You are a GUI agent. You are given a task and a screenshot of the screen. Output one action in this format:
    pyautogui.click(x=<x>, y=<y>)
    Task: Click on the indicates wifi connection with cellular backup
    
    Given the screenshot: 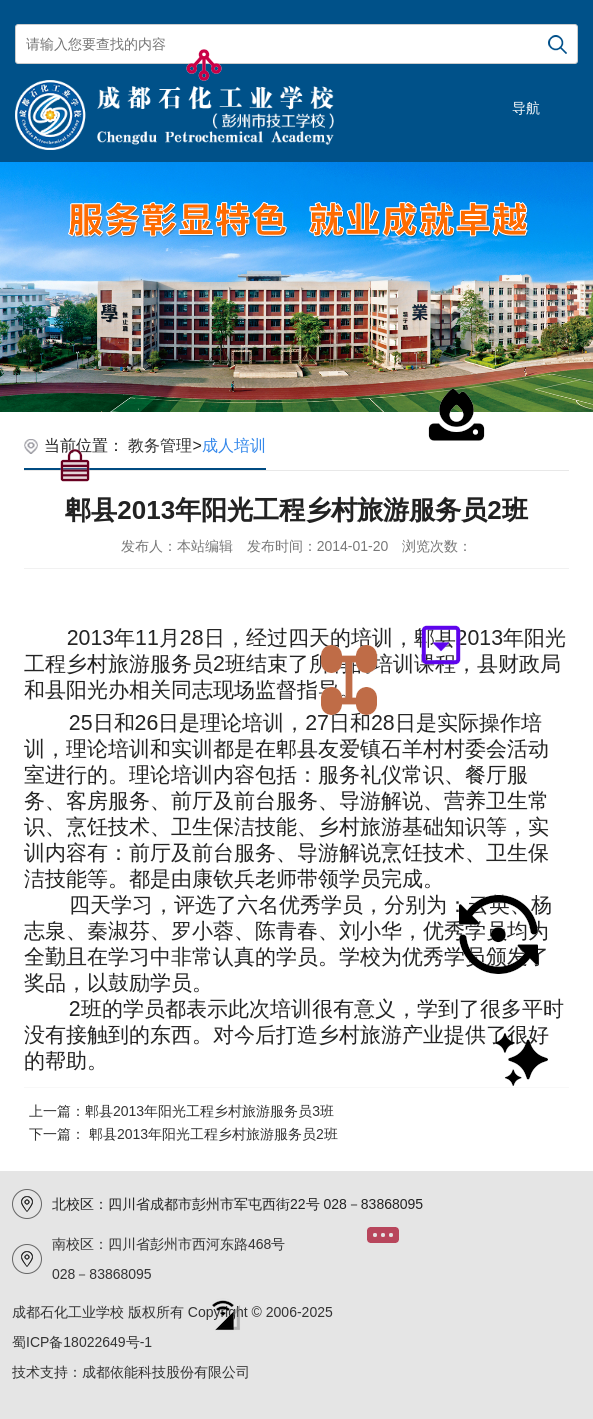 What is the action you would take?
    pyautogui.click(x=224, y=1314)
    